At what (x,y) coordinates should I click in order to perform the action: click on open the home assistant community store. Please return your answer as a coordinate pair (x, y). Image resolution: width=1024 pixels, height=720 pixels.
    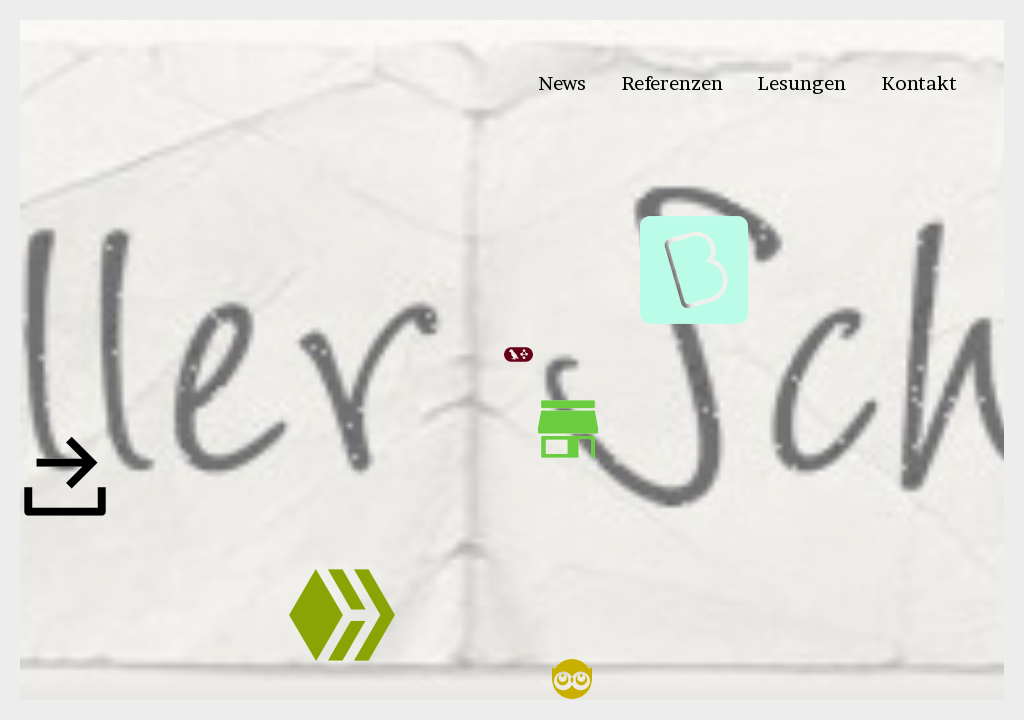
    Looking at the image, I should click on (568, 429).